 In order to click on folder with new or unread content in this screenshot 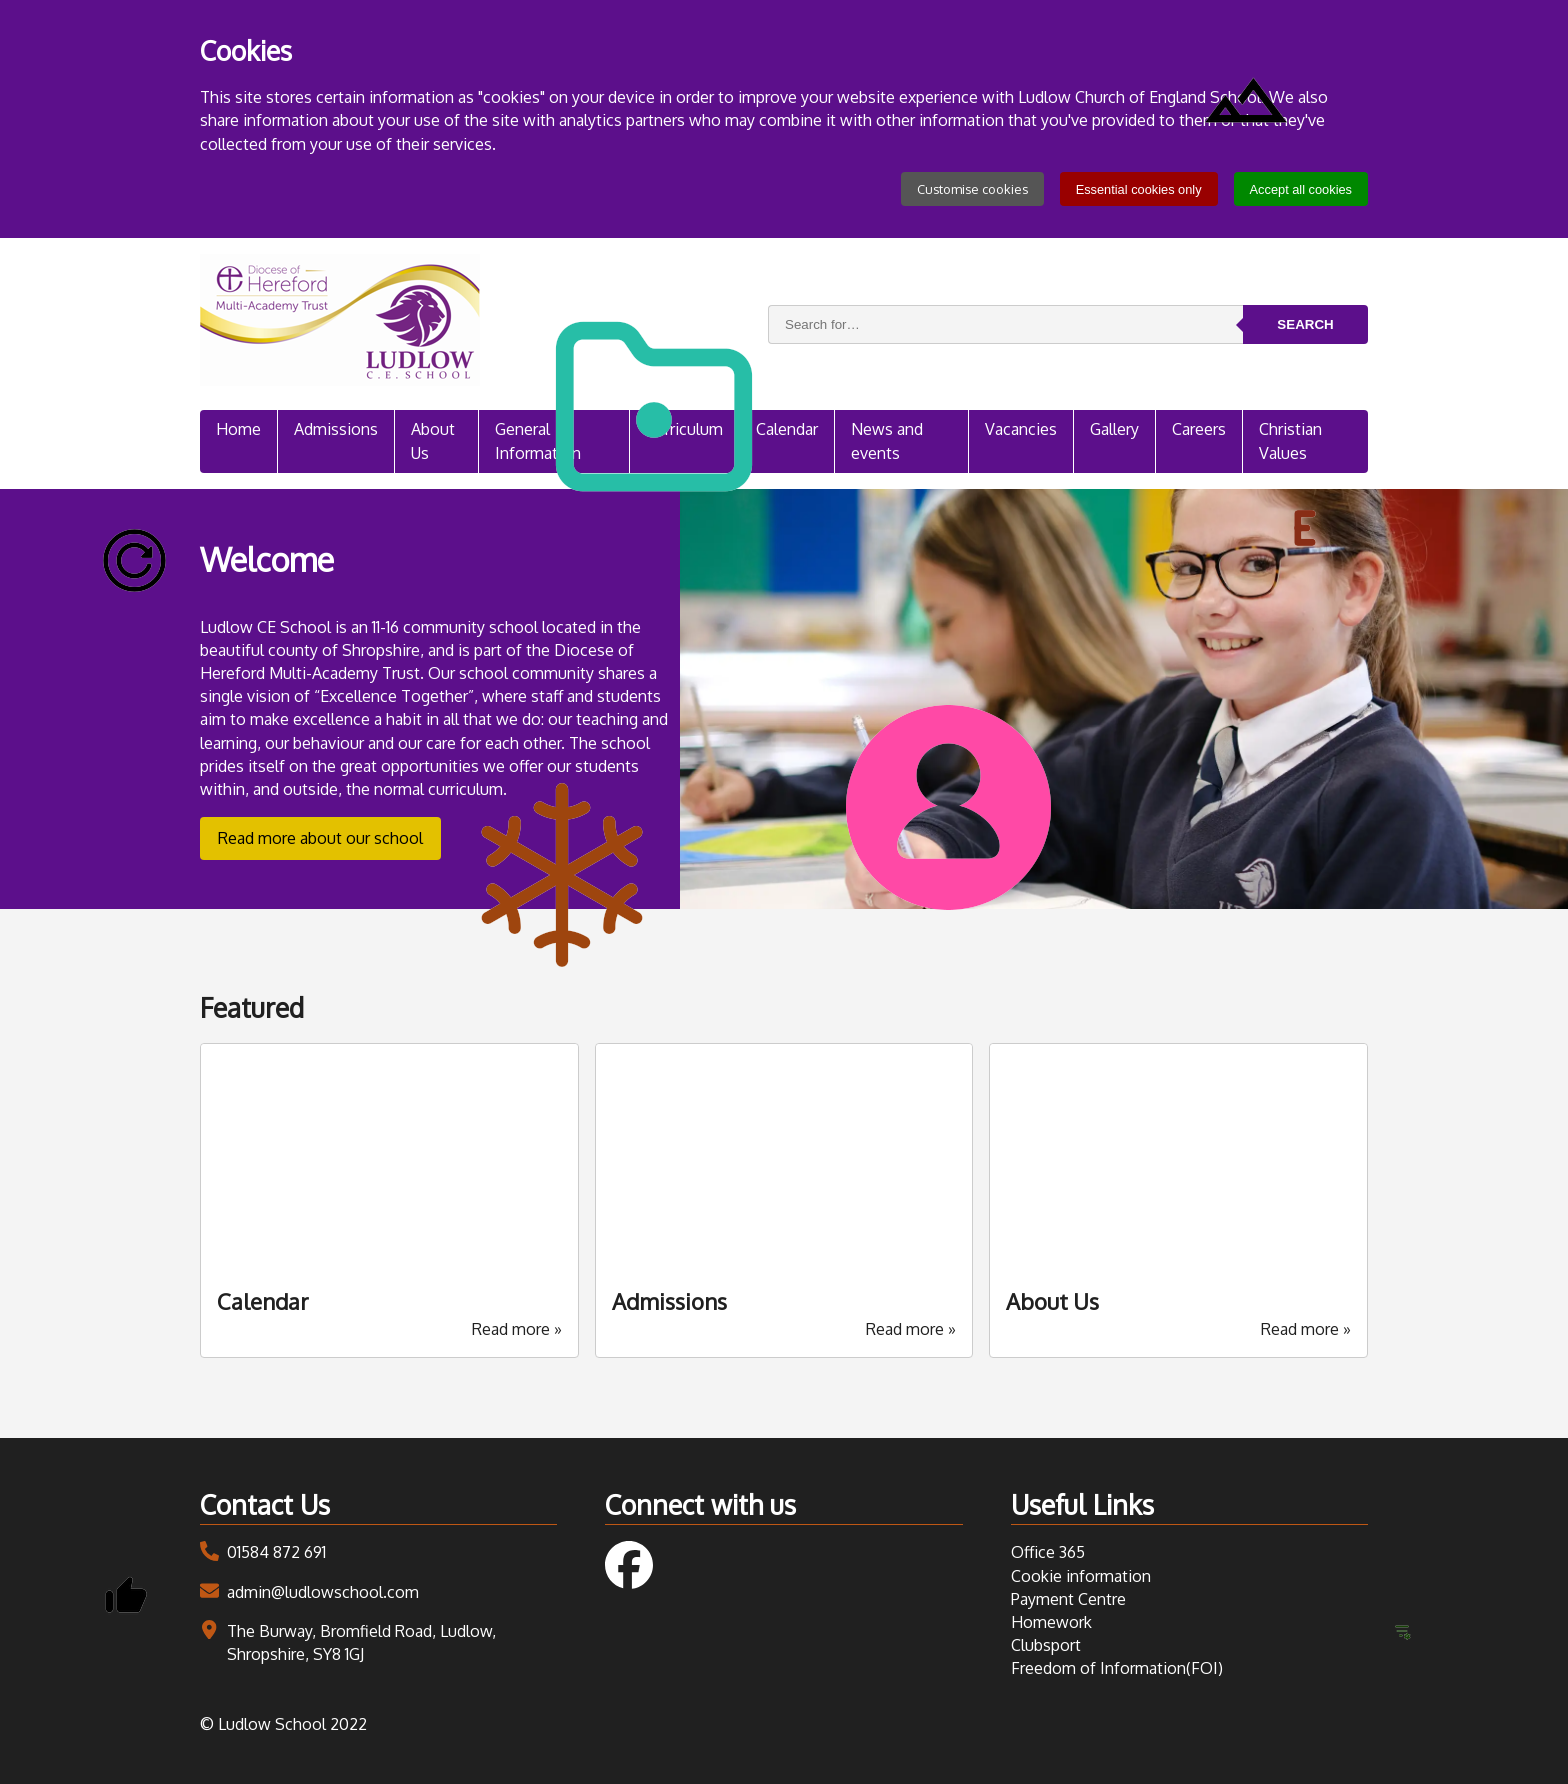, I will do `click(654, 411)`.